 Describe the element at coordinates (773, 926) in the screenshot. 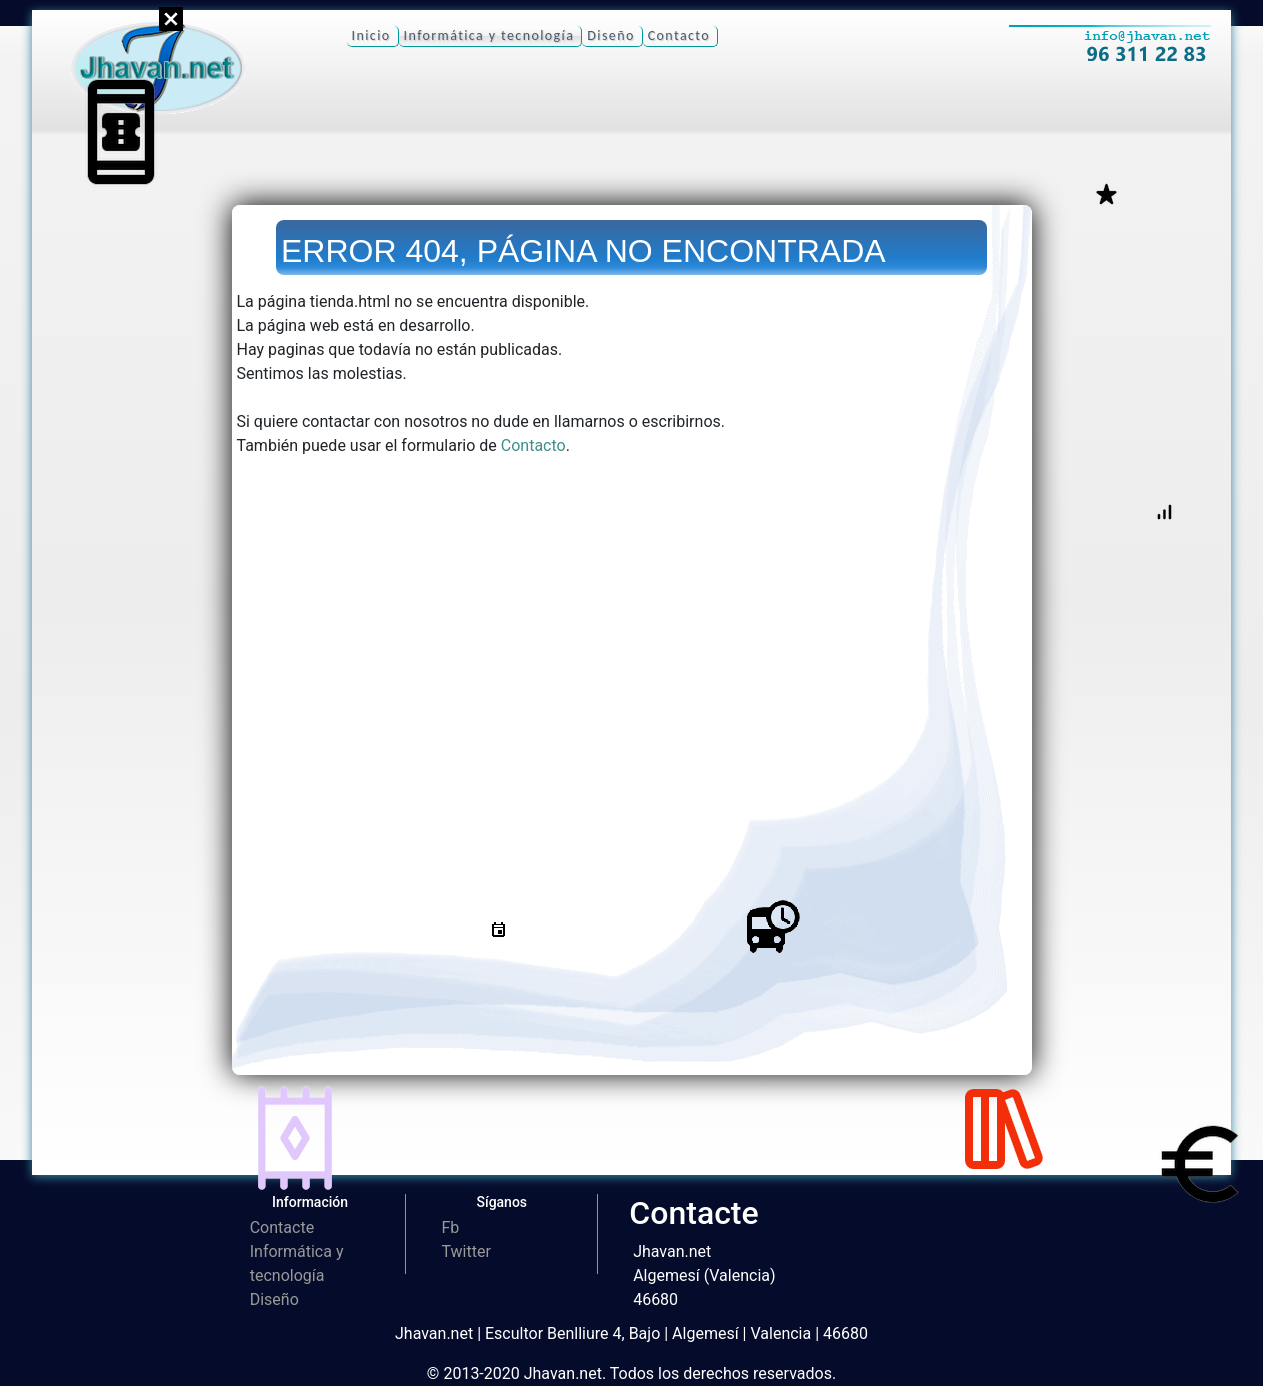

I see `view bus departure times` at that location.